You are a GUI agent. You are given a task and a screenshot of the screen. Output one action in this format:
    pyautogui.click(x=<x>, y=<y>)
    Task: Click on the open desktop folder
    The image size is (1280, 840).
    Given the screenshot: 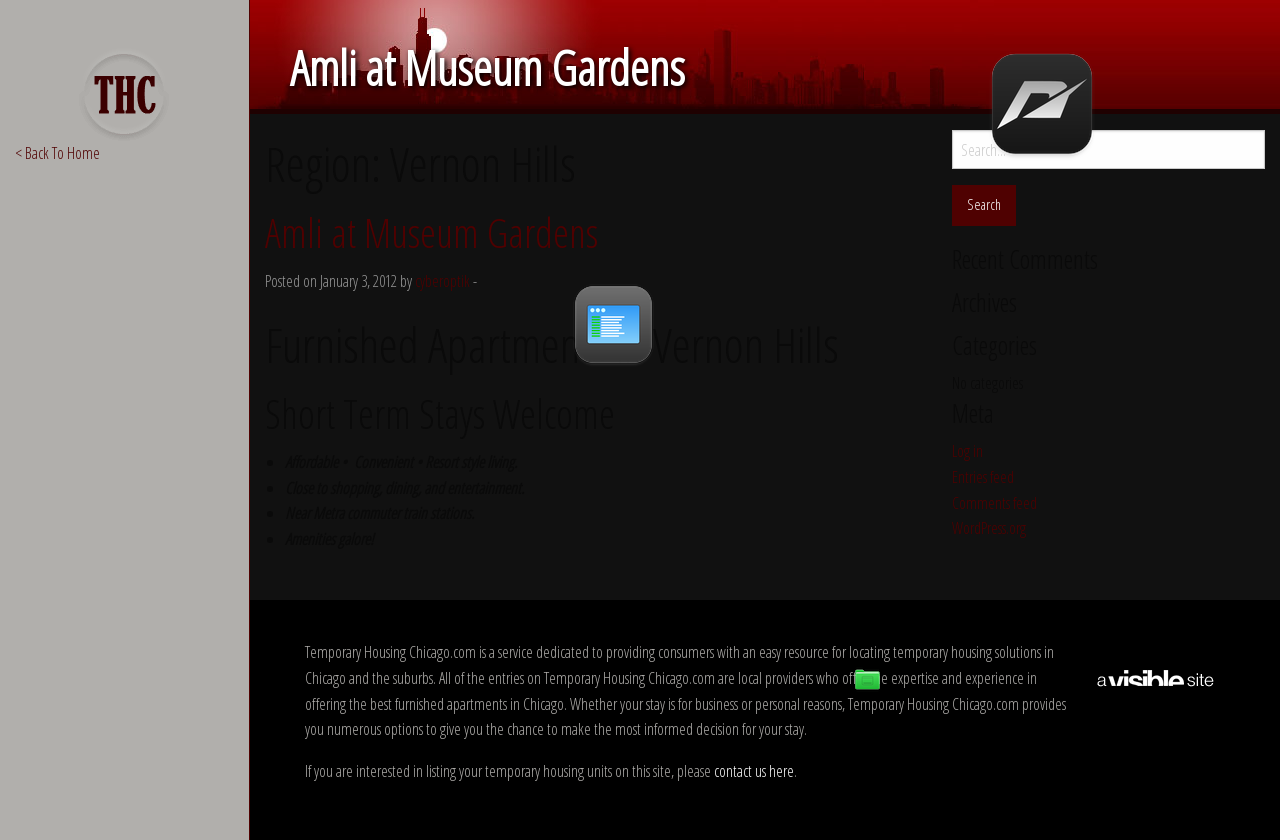 What is the action you would take?
    pyautogui.click(x=867, y=679)
    